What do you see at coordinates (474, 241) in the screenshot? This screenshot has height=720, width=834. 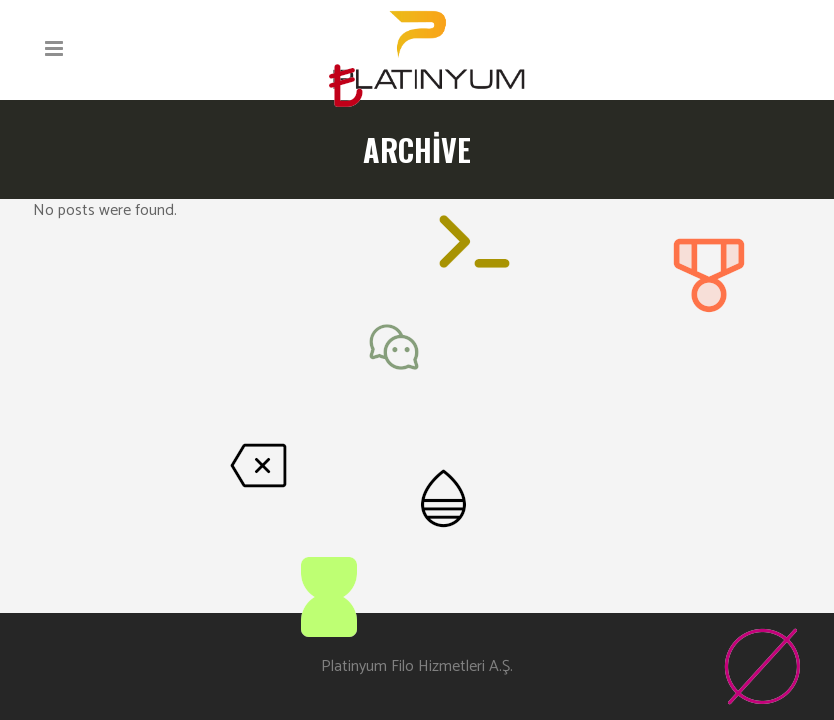 I see `open command line or terminal` at bounding box center [474, 241].